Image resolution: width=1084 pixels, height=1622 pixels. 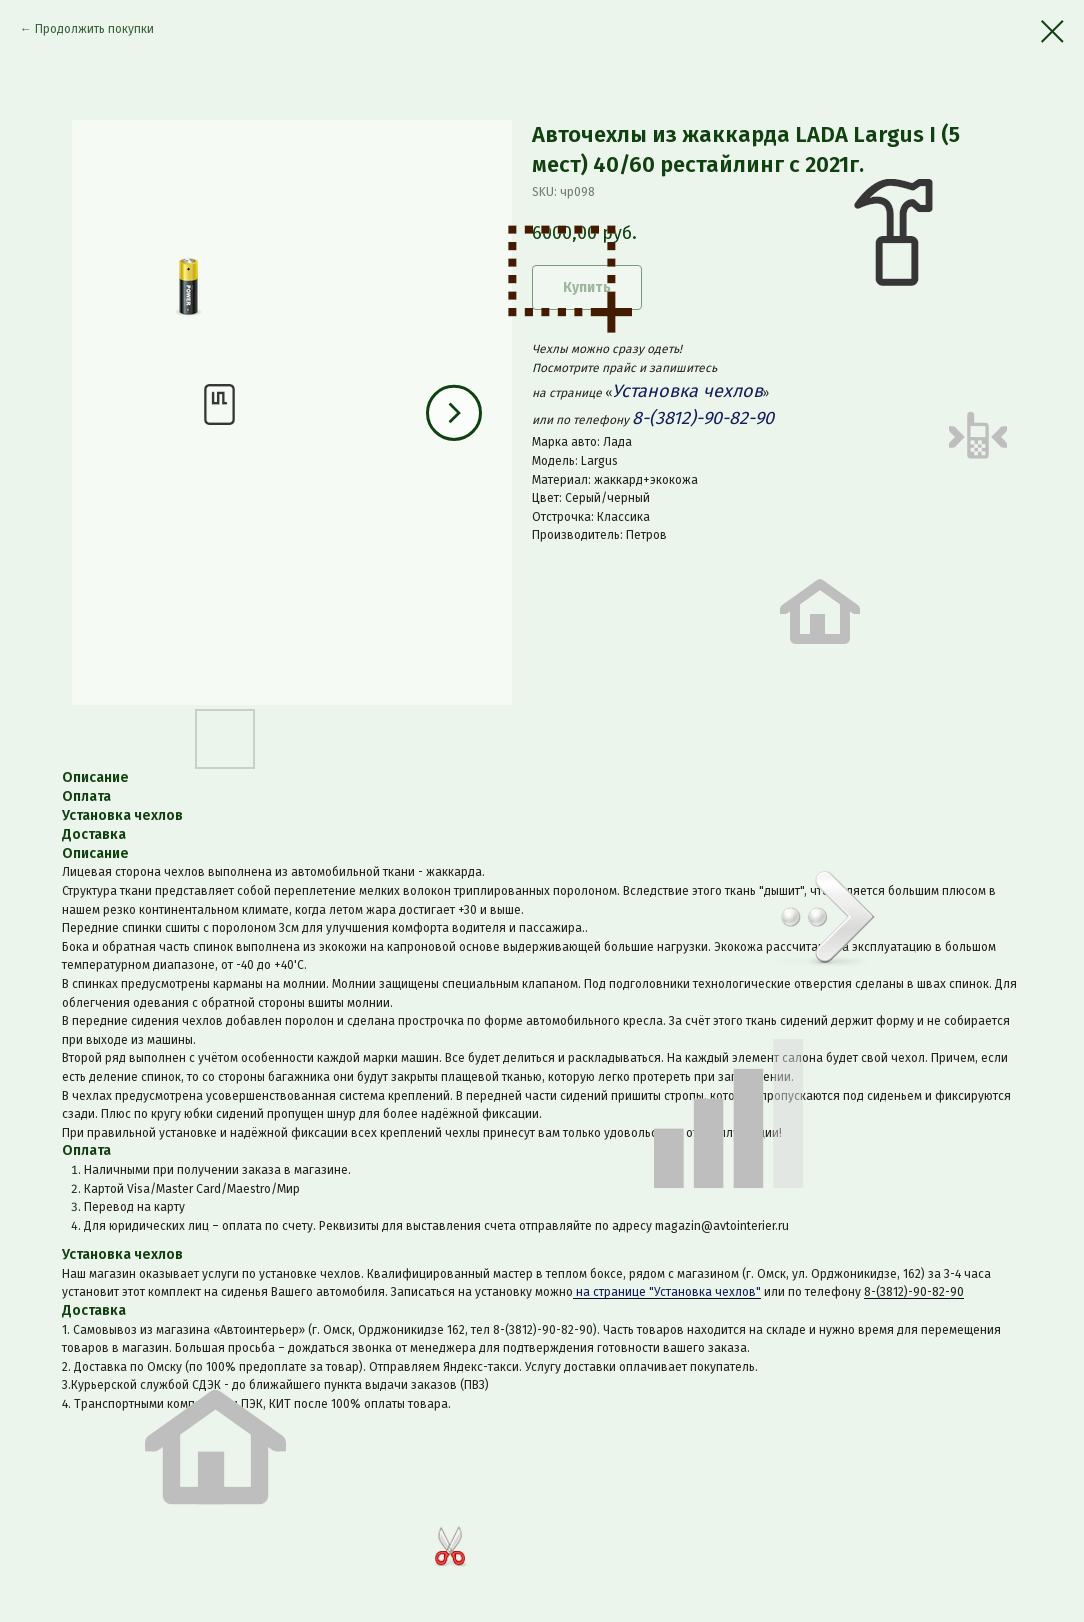 I want to click on indicates active cellular network connection, so click(x=978, y=437).